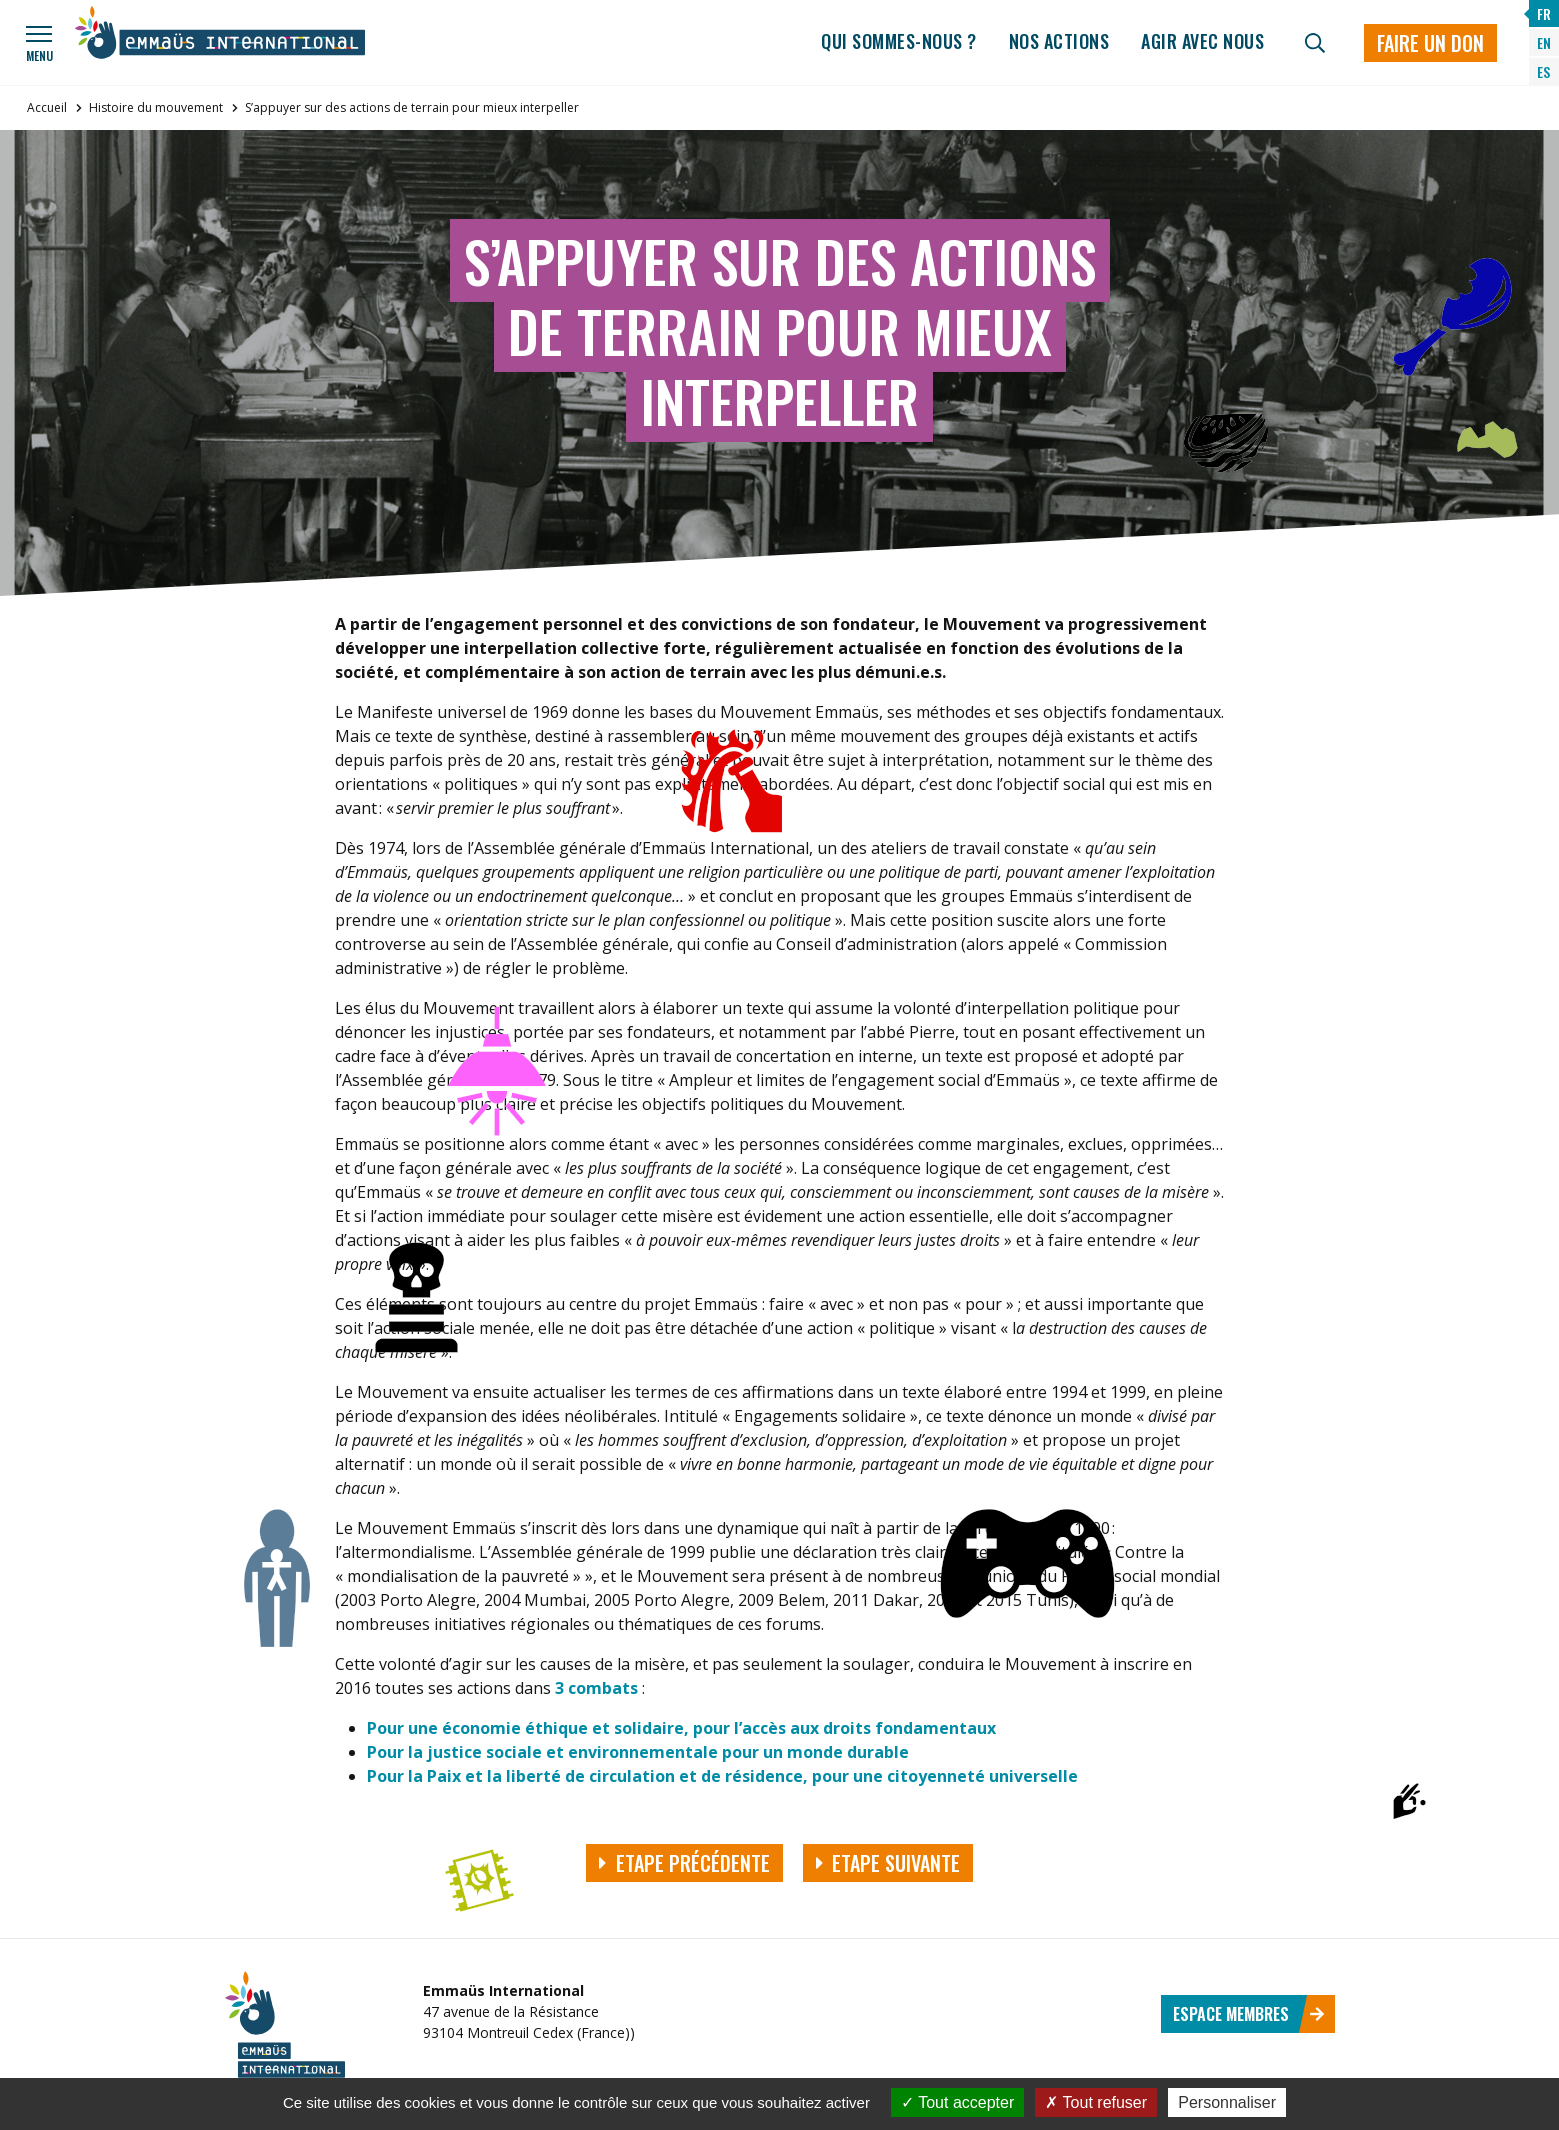  I want to click on tap to flick or shoot a marble, so click(1414, 1800).